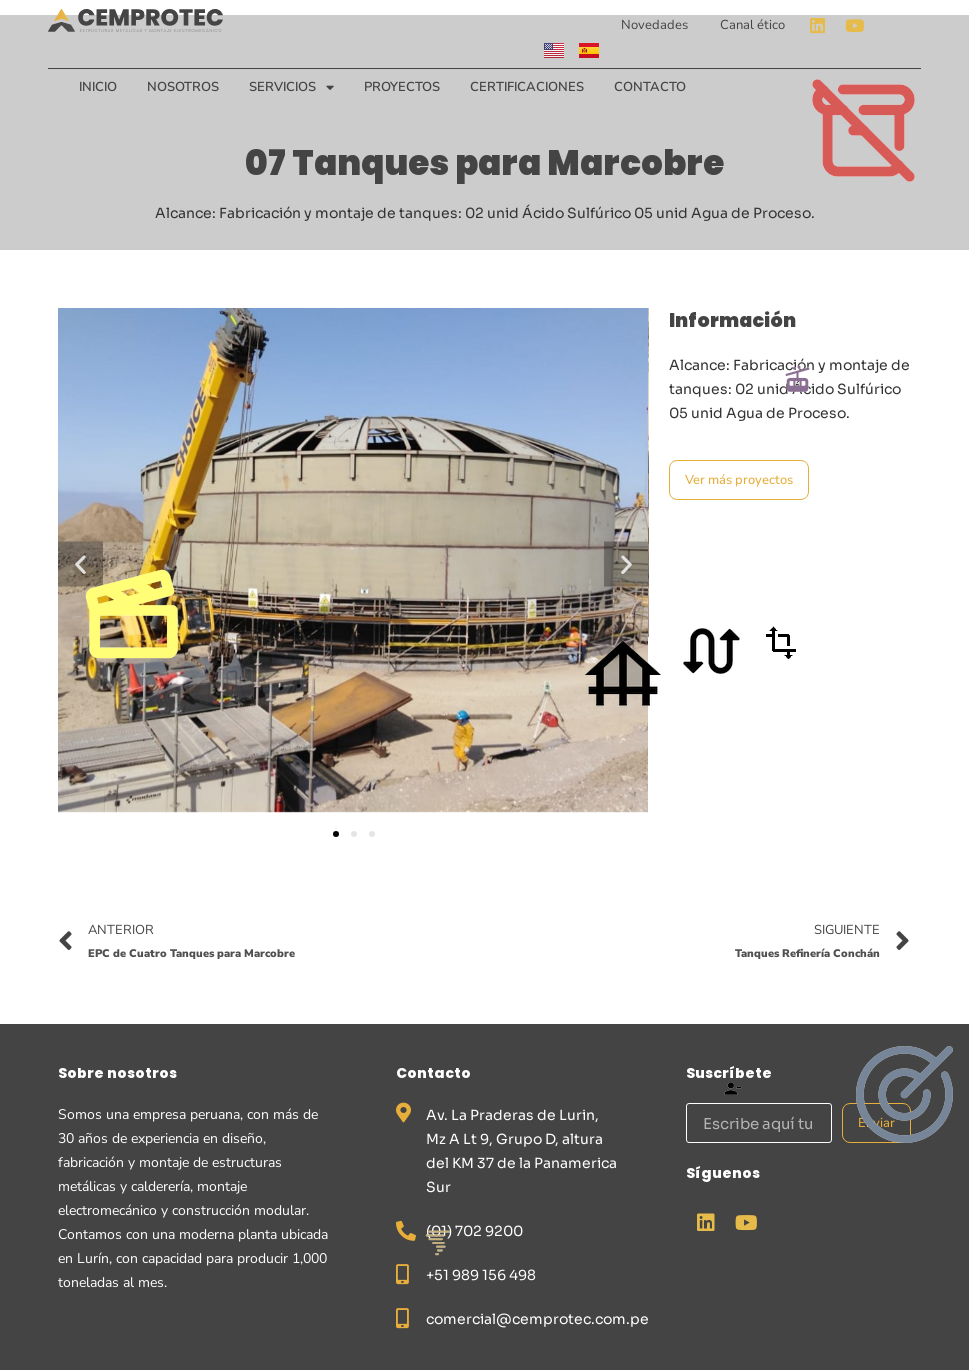 This screenshot has width=969, height=1370. Describe the element at coordinates (623, 675) in the screenshot. I see `view property foundation details` at that location.